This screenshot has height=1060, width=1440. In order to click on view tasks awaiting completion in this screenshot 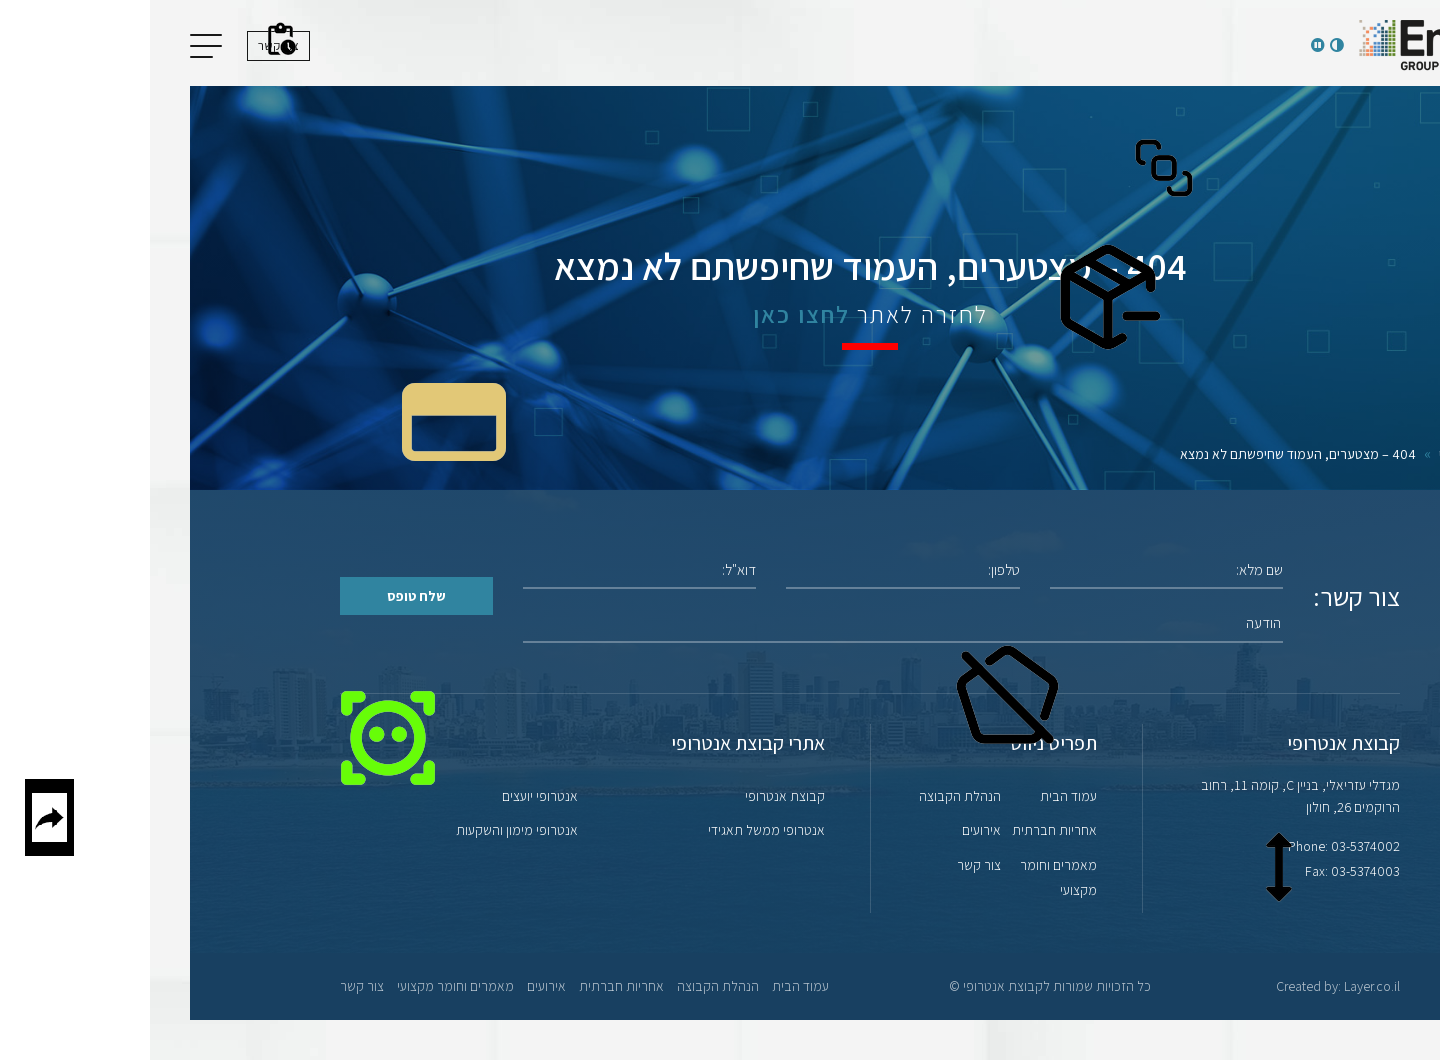, I will do `click(280, 39)`.